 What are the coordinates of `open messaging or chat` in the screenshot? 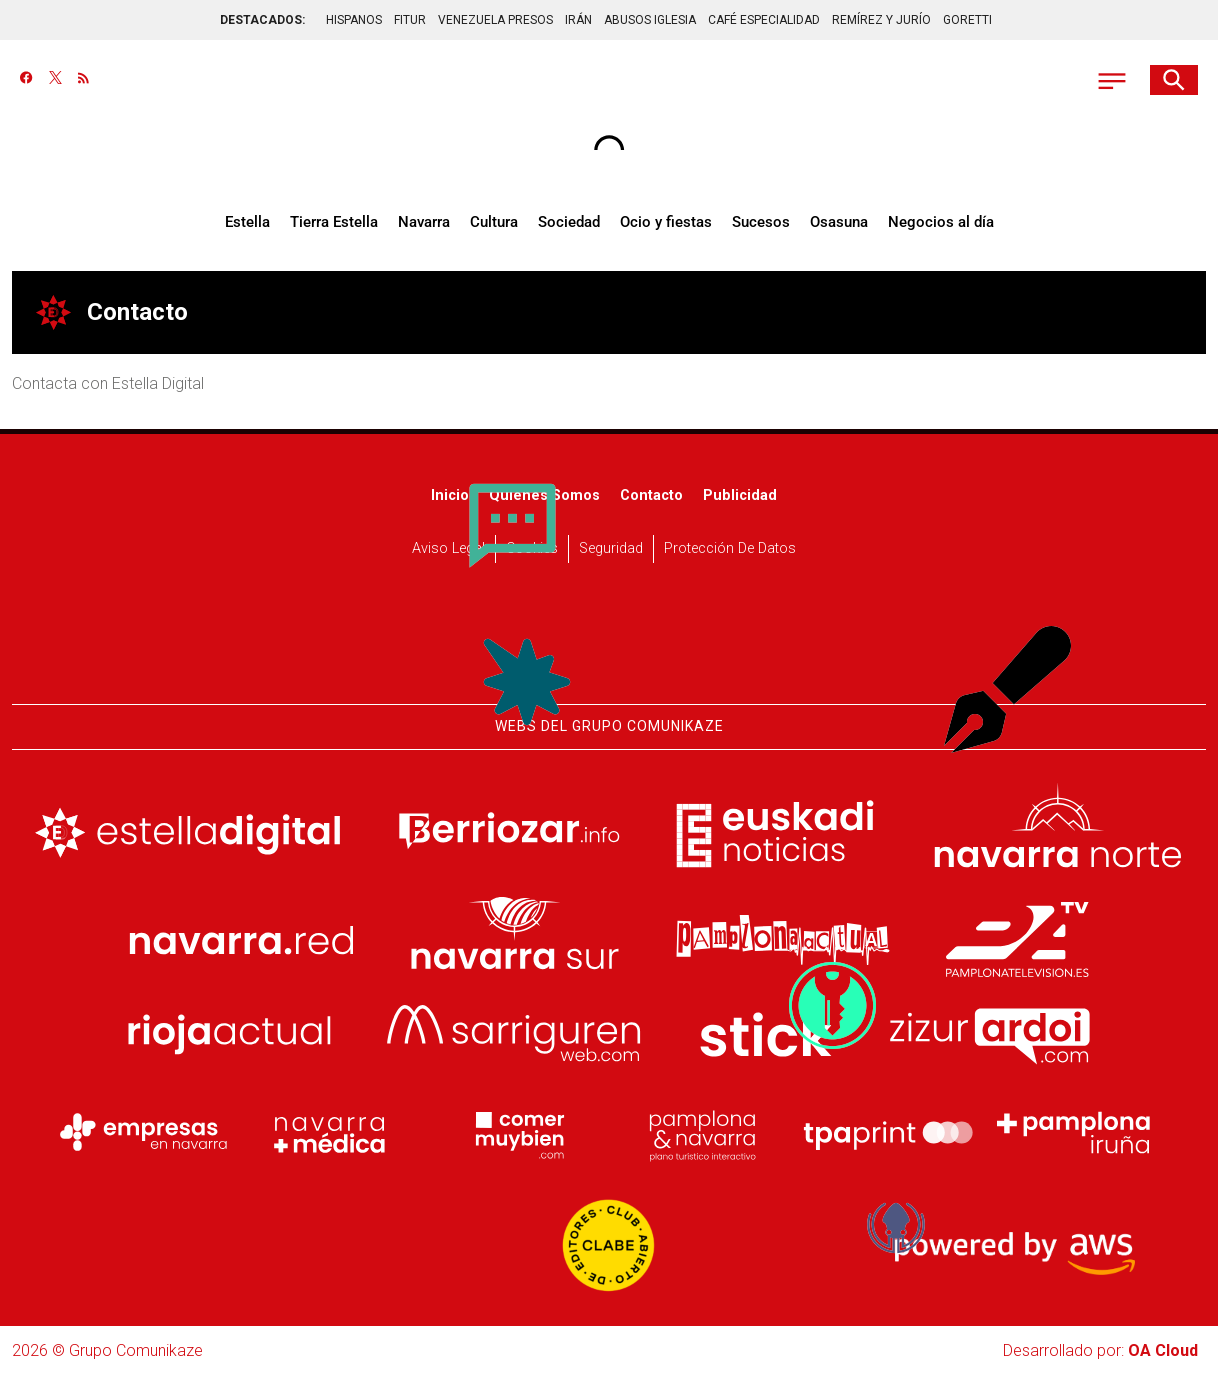 It's located at (512, 522).